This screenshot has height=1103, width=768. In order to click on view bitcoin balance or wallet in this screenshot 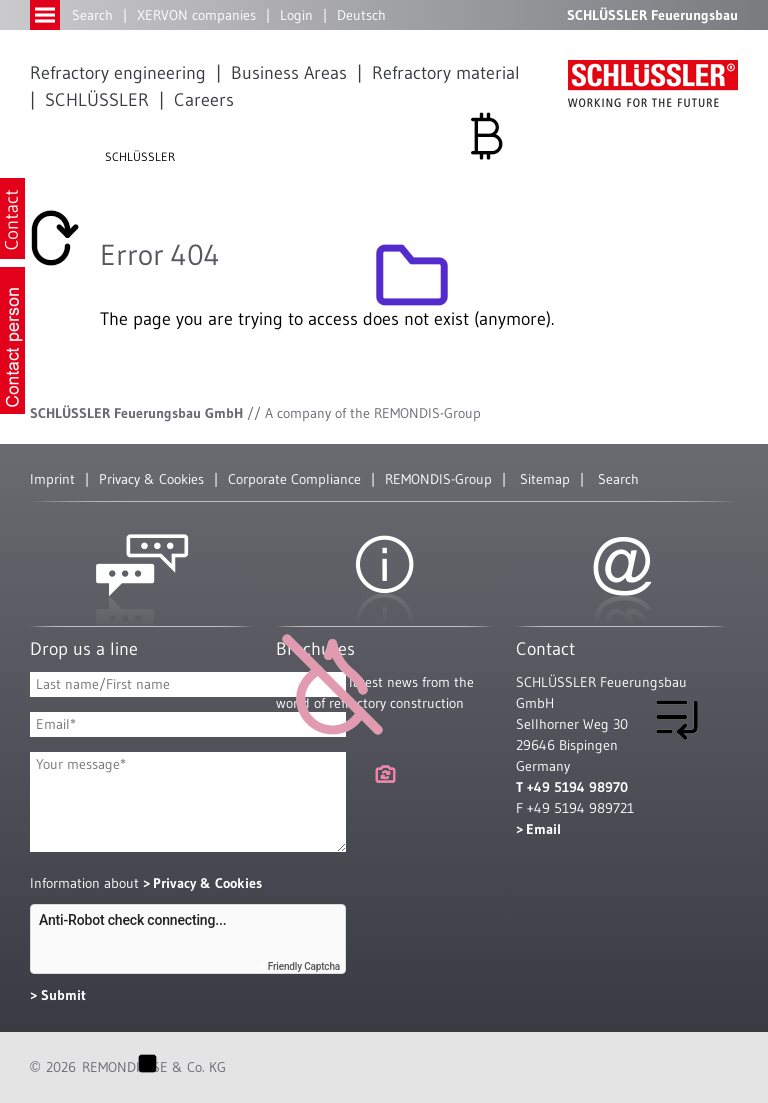, I will do `click(485, 137)`.